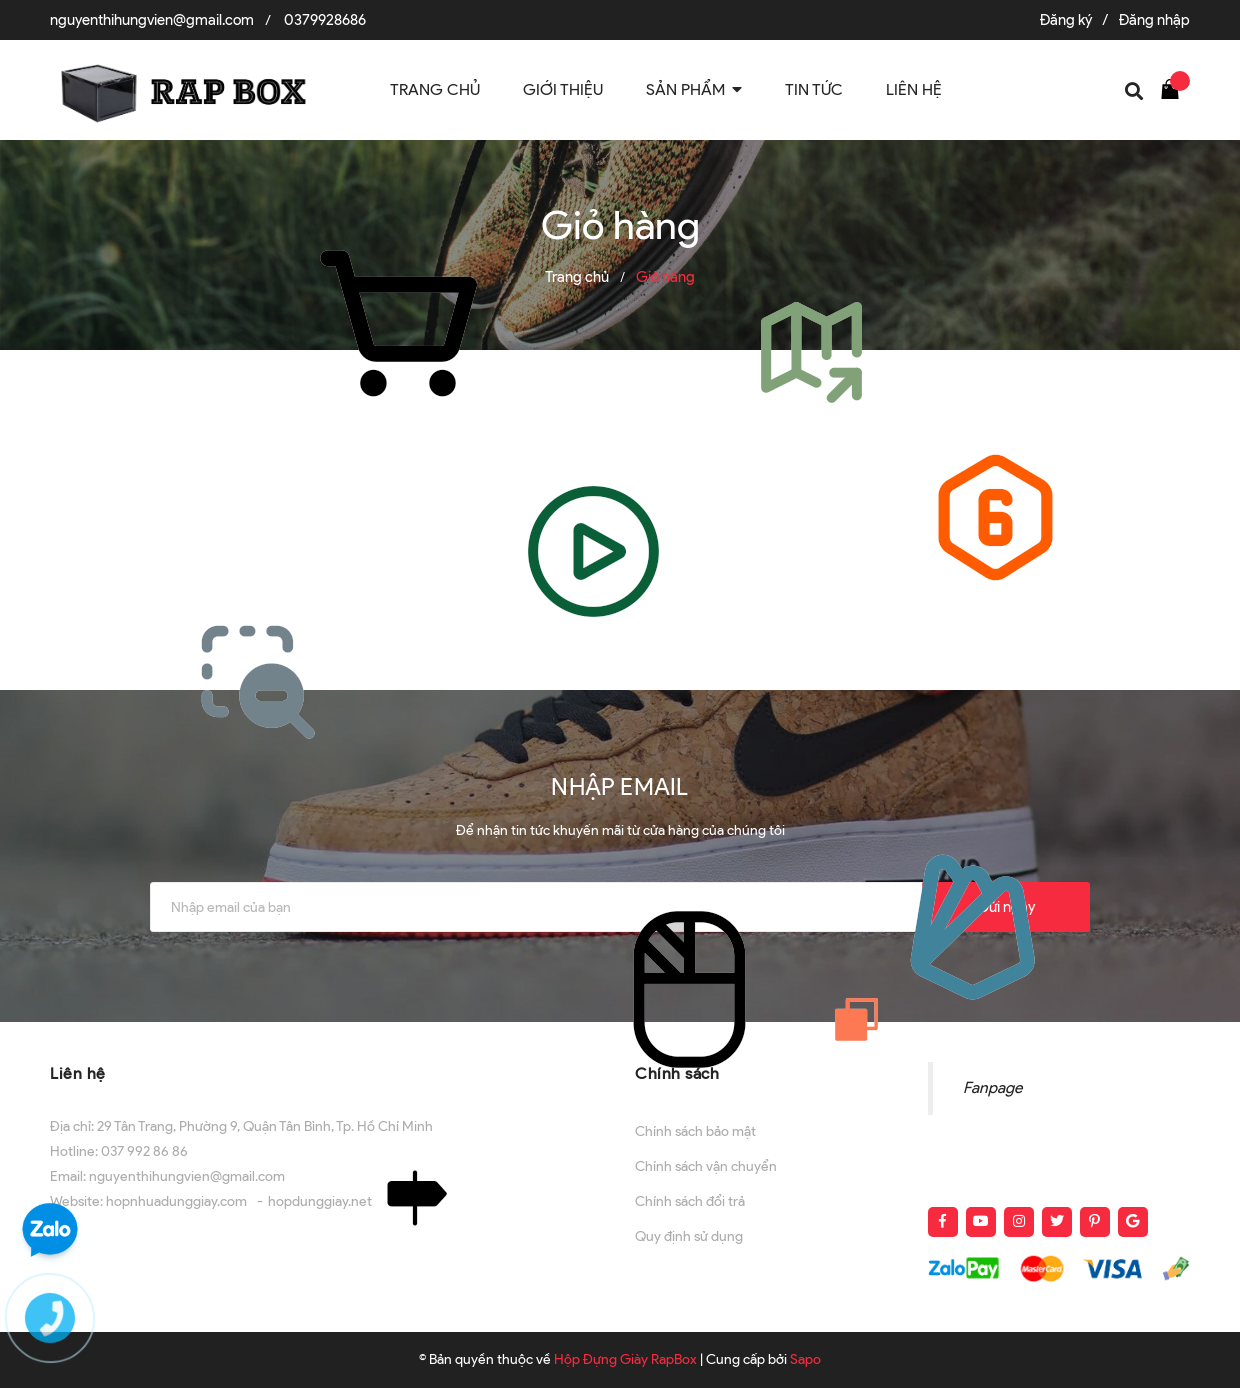 Image resolution: width=1240 pixels, height=1388 pixels. Describe the element at coordinates (400, 322) in the screenshot. I see `view your shopping cart` at that location.